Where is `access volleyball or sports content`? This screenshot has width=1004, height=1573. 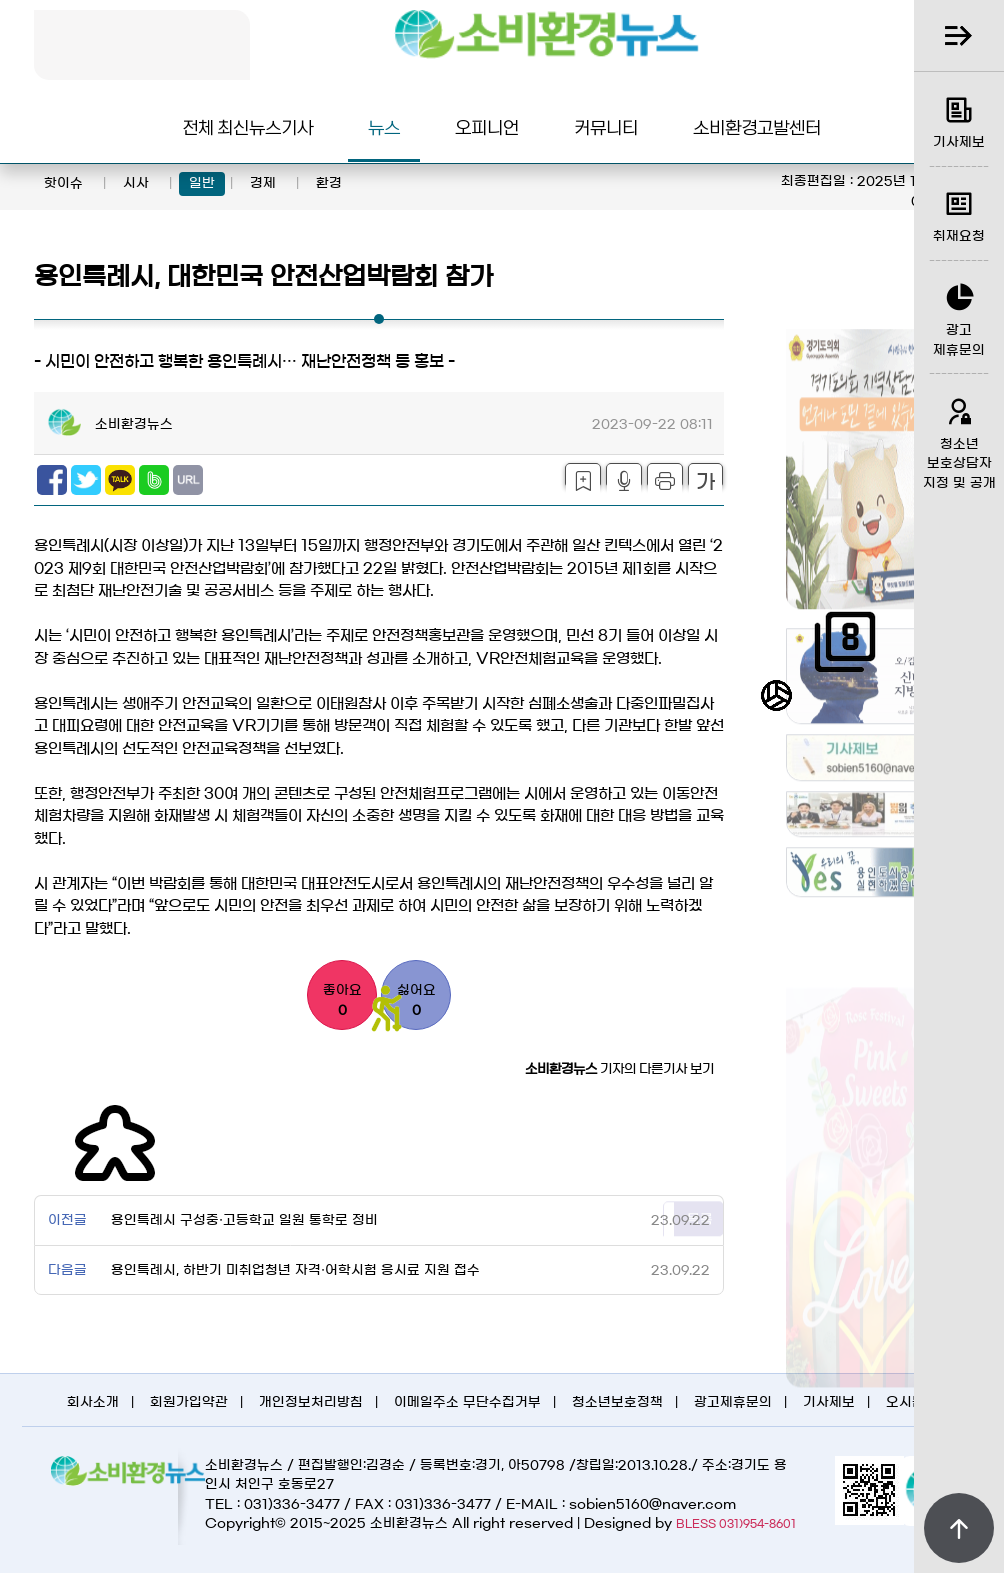 access volleyball or sports content is located at coordinates (776, 695).